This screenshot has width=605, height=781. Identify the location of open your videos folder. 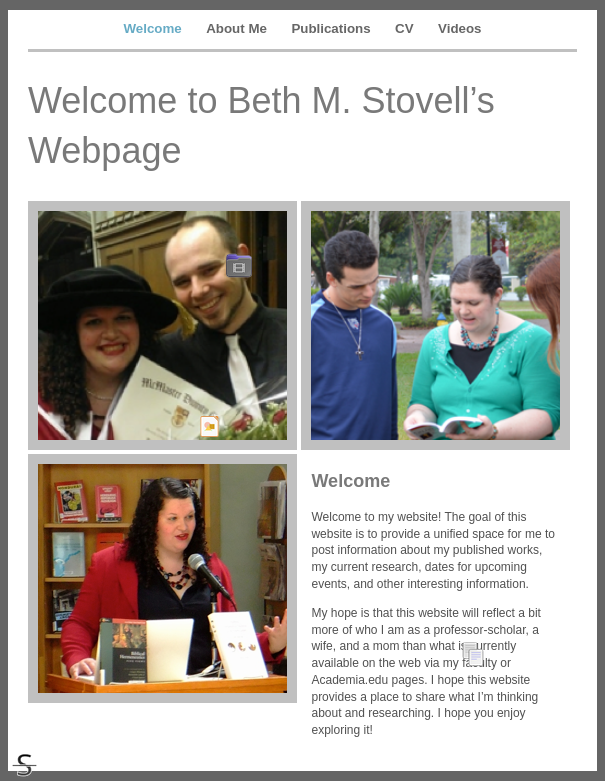
(239, 265).